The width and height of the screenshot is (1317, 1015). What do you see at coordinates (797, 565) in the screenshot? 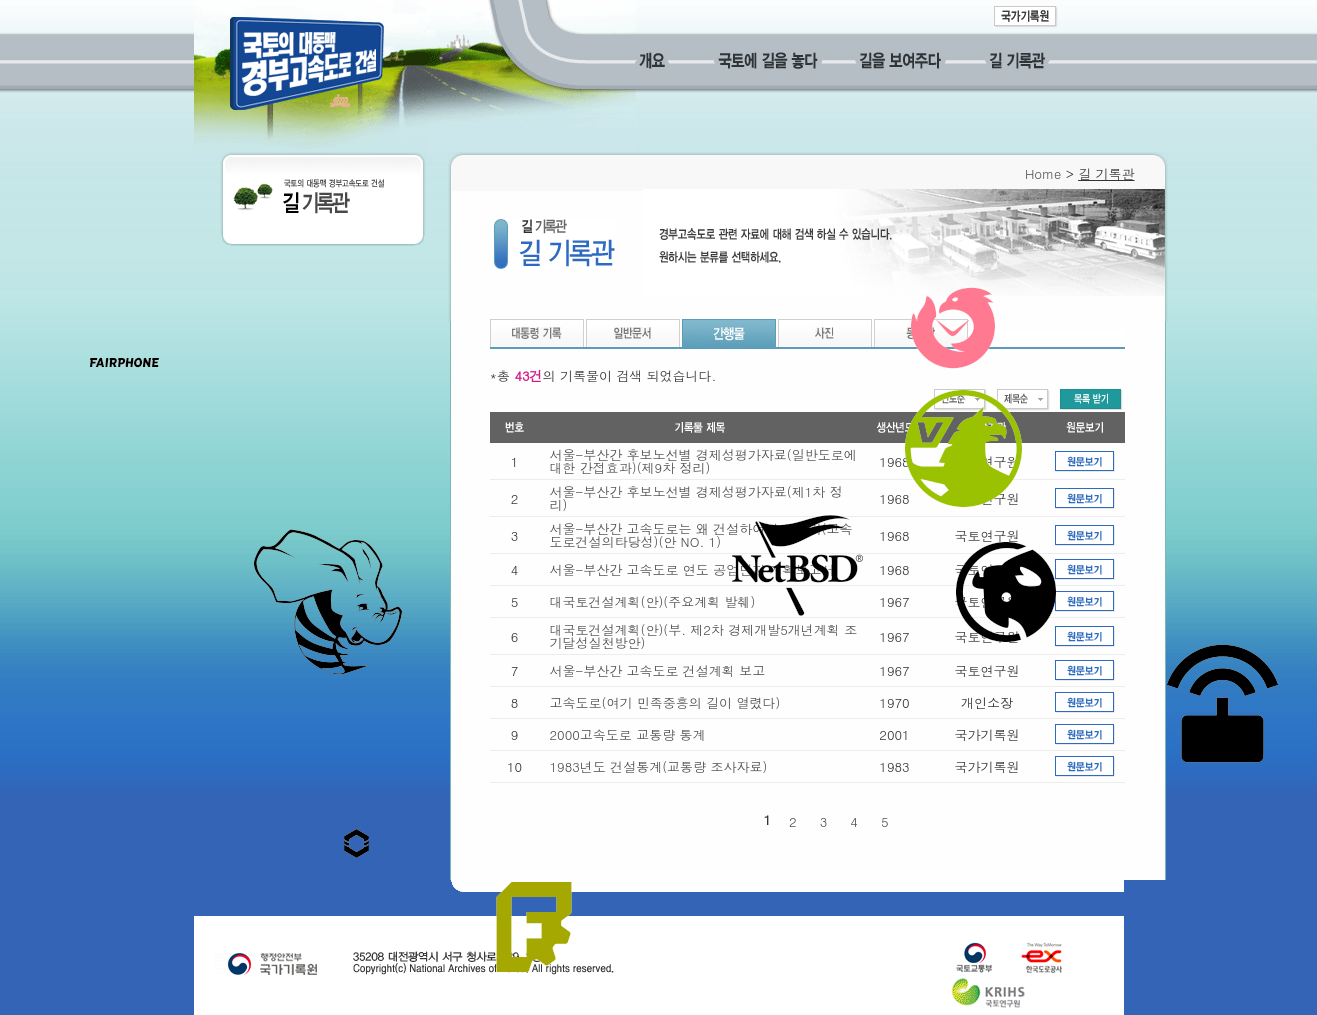
I see `NetBSD operating system logo` at bounding box center [797, 565].